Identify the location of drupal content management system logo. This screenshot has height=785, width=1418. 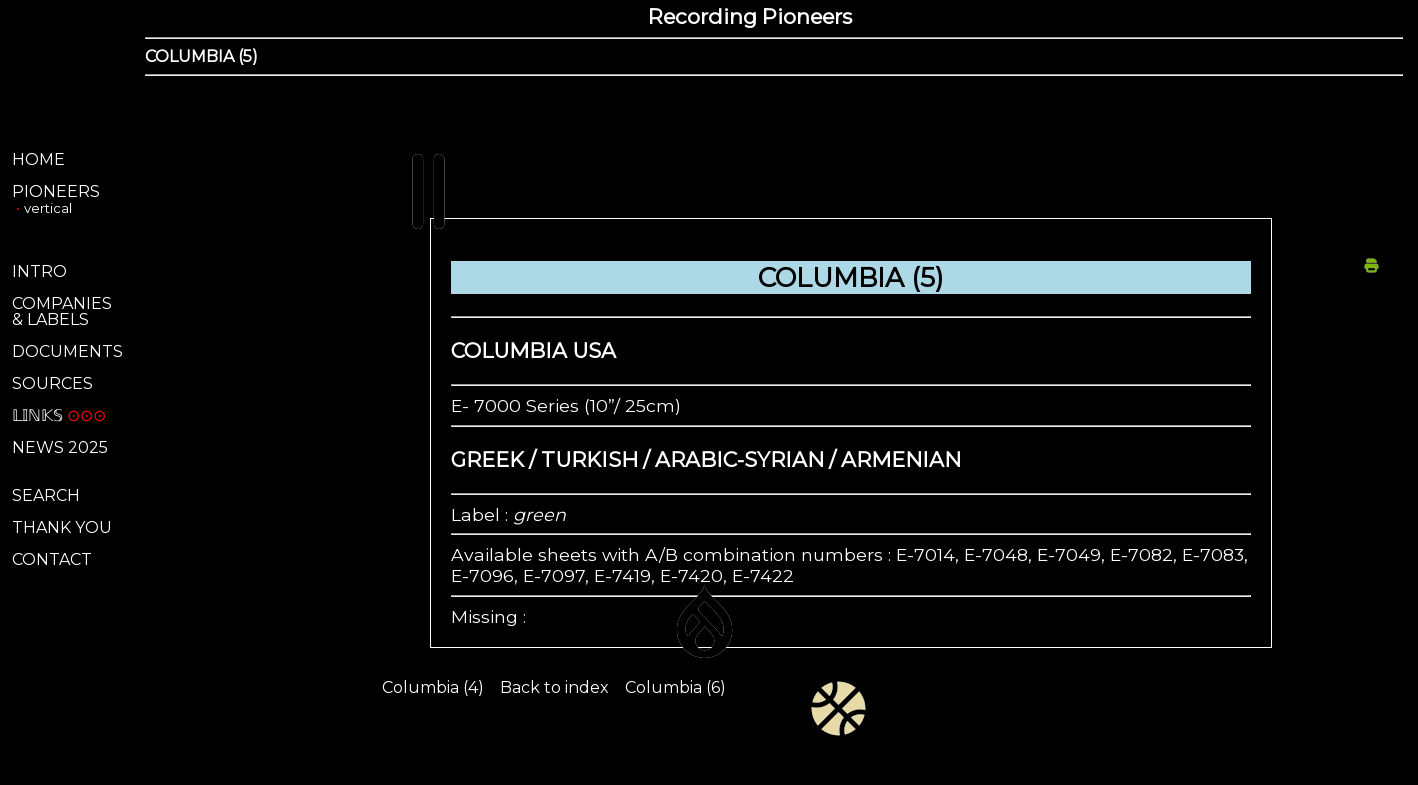
(704, 621).